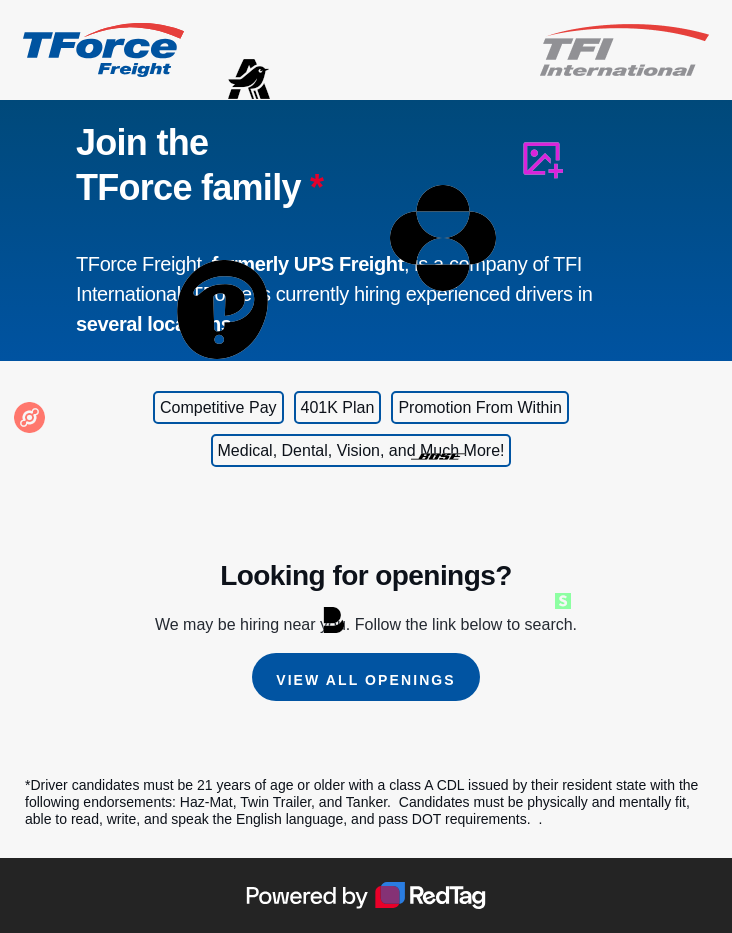 This screenshot has height=933, width=732. I want to click on add a new image or photo, so click(541, 158).